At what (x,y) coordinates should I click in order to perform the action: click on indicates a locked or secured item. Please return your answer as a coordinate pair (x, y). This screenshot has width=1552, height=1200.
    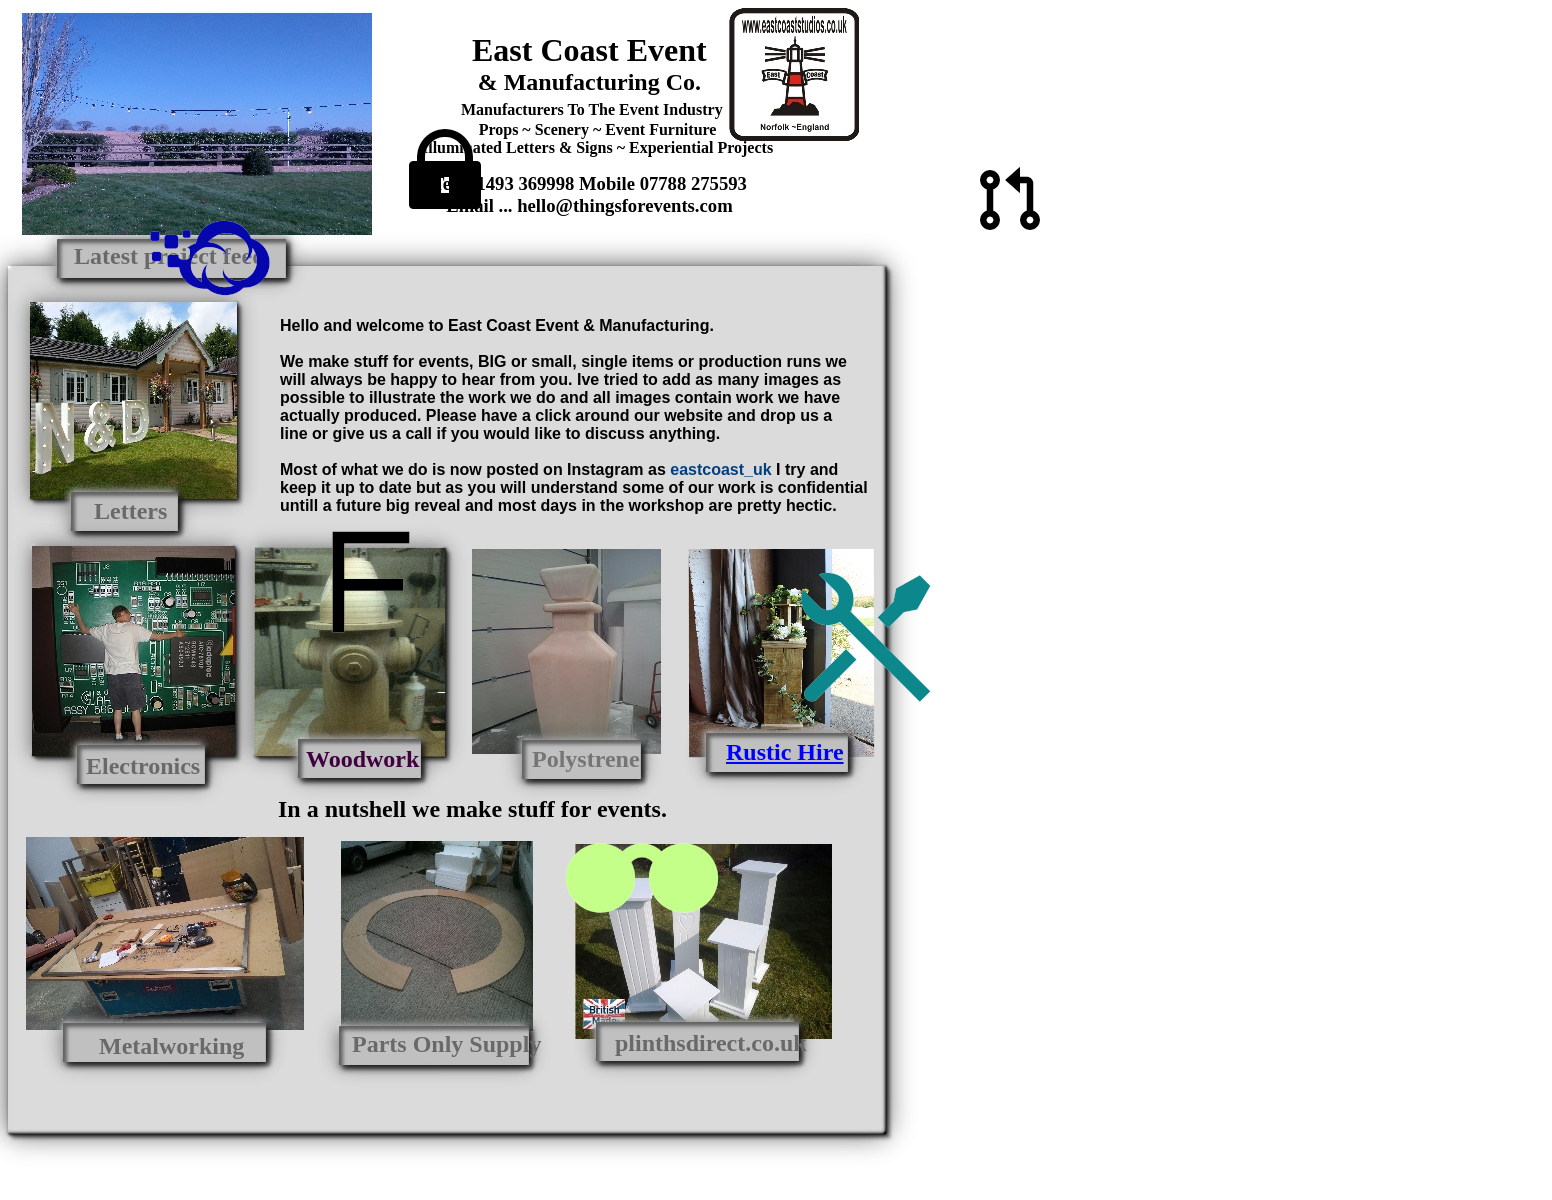
    Looking at the image, I should click on (445, 169).